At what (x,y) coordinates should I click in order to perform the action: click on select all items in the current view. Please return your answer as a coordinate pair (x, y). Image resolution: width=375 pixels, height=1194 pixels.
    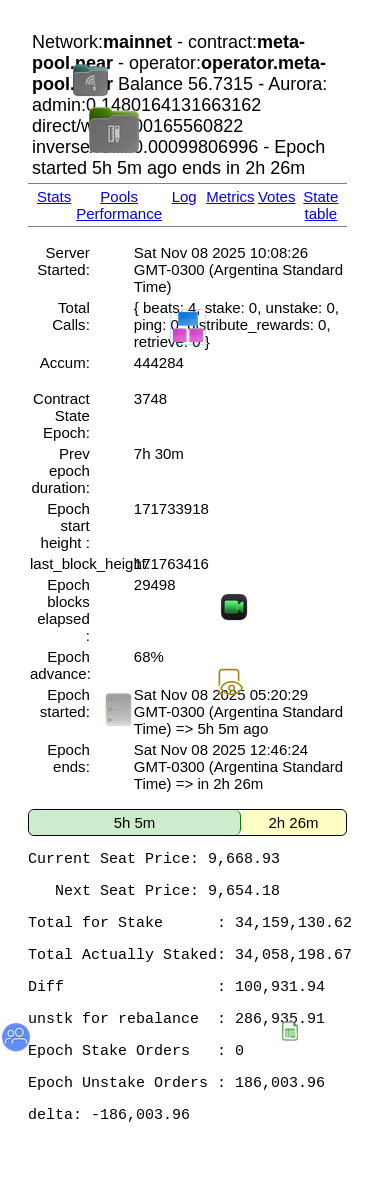
    Looking at the image, I should click on (188, 327).